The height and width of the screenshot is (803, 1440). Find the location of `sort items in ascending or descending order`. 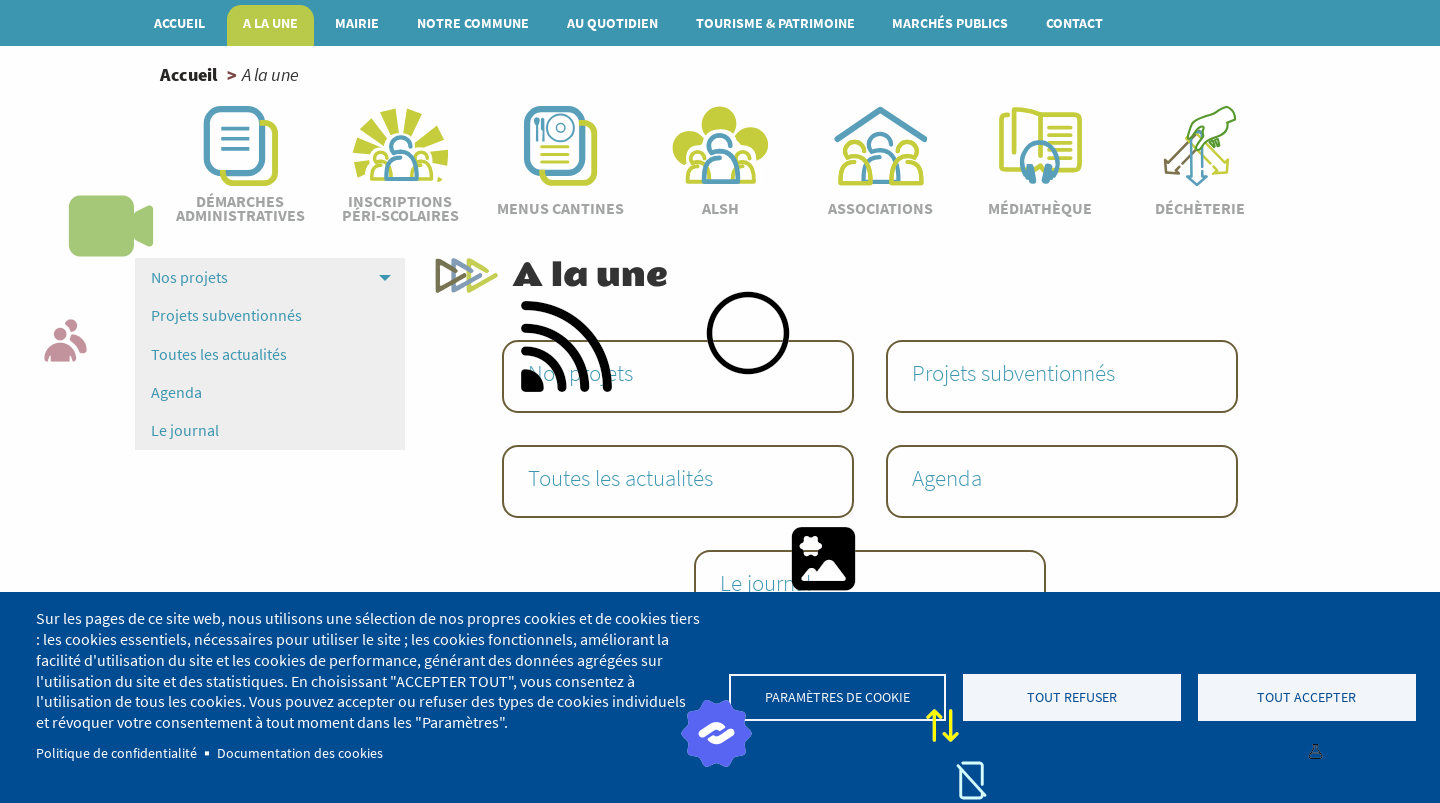

sort items in ascending or descending order is located at coordinates (942, 725).